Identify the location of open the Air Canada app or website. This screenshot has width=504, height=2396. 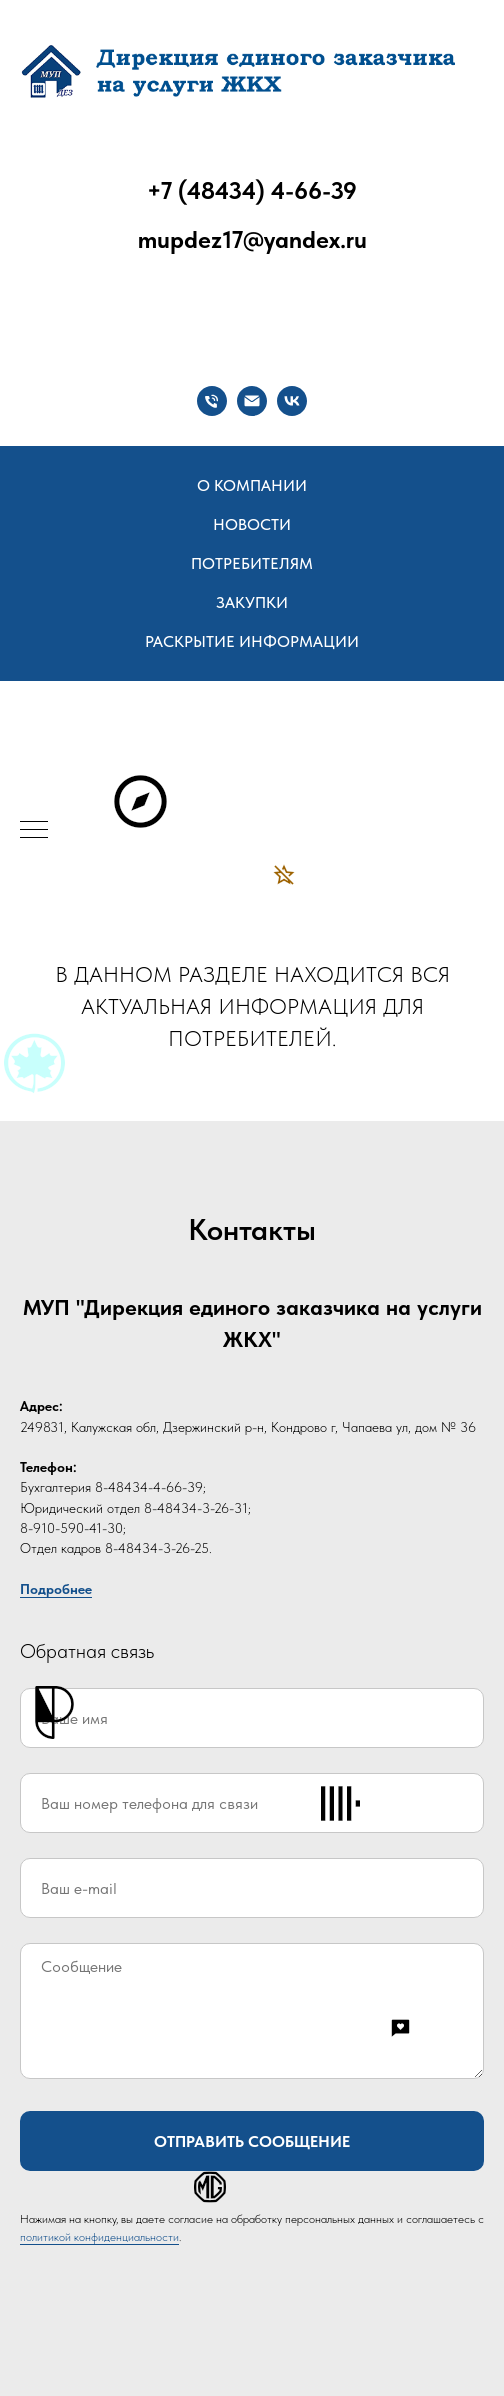
(34, 1063).